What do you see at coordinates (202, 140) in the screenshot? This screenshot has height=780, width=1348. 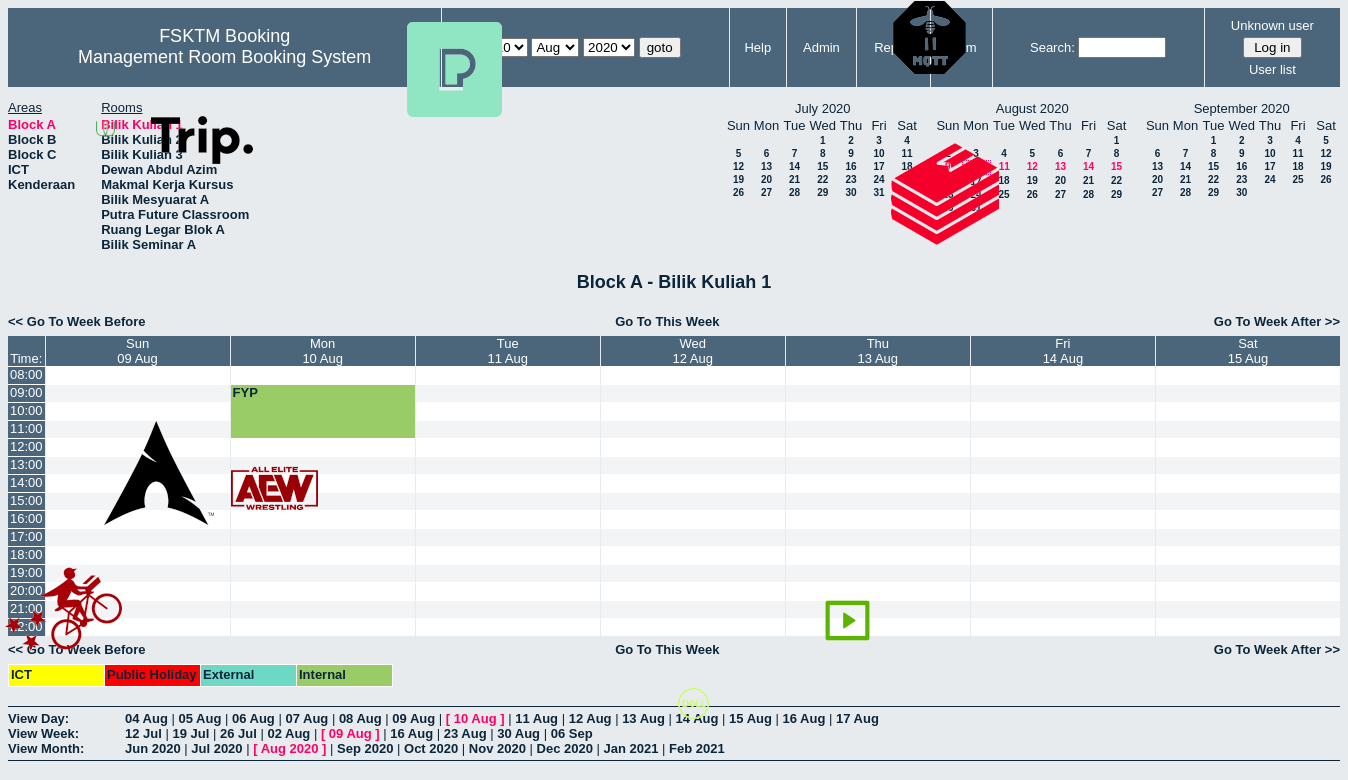 I see `open the Trip.com app` at bounding box center [202, 140].